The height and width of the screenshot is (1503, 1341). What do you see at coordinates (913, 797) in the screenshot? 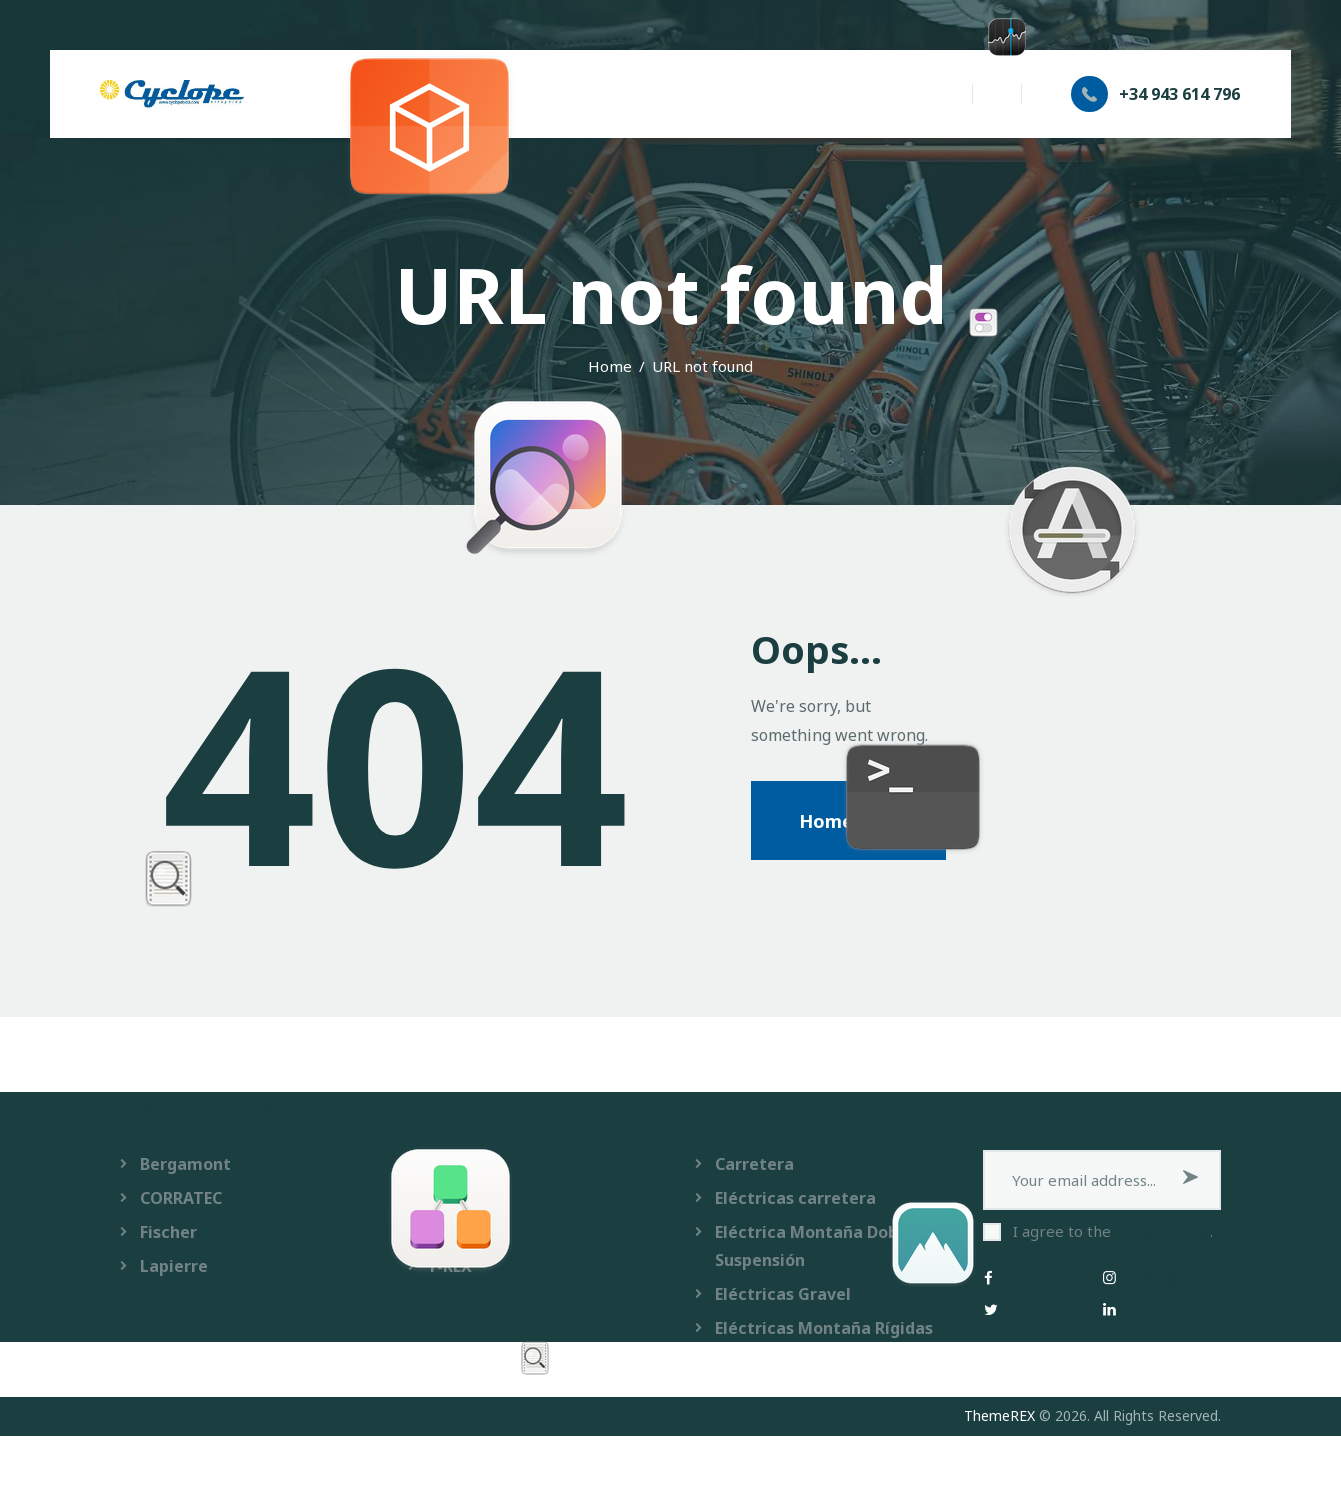
I see `open the terminal or command line interface` at bounding box center [913, 797].